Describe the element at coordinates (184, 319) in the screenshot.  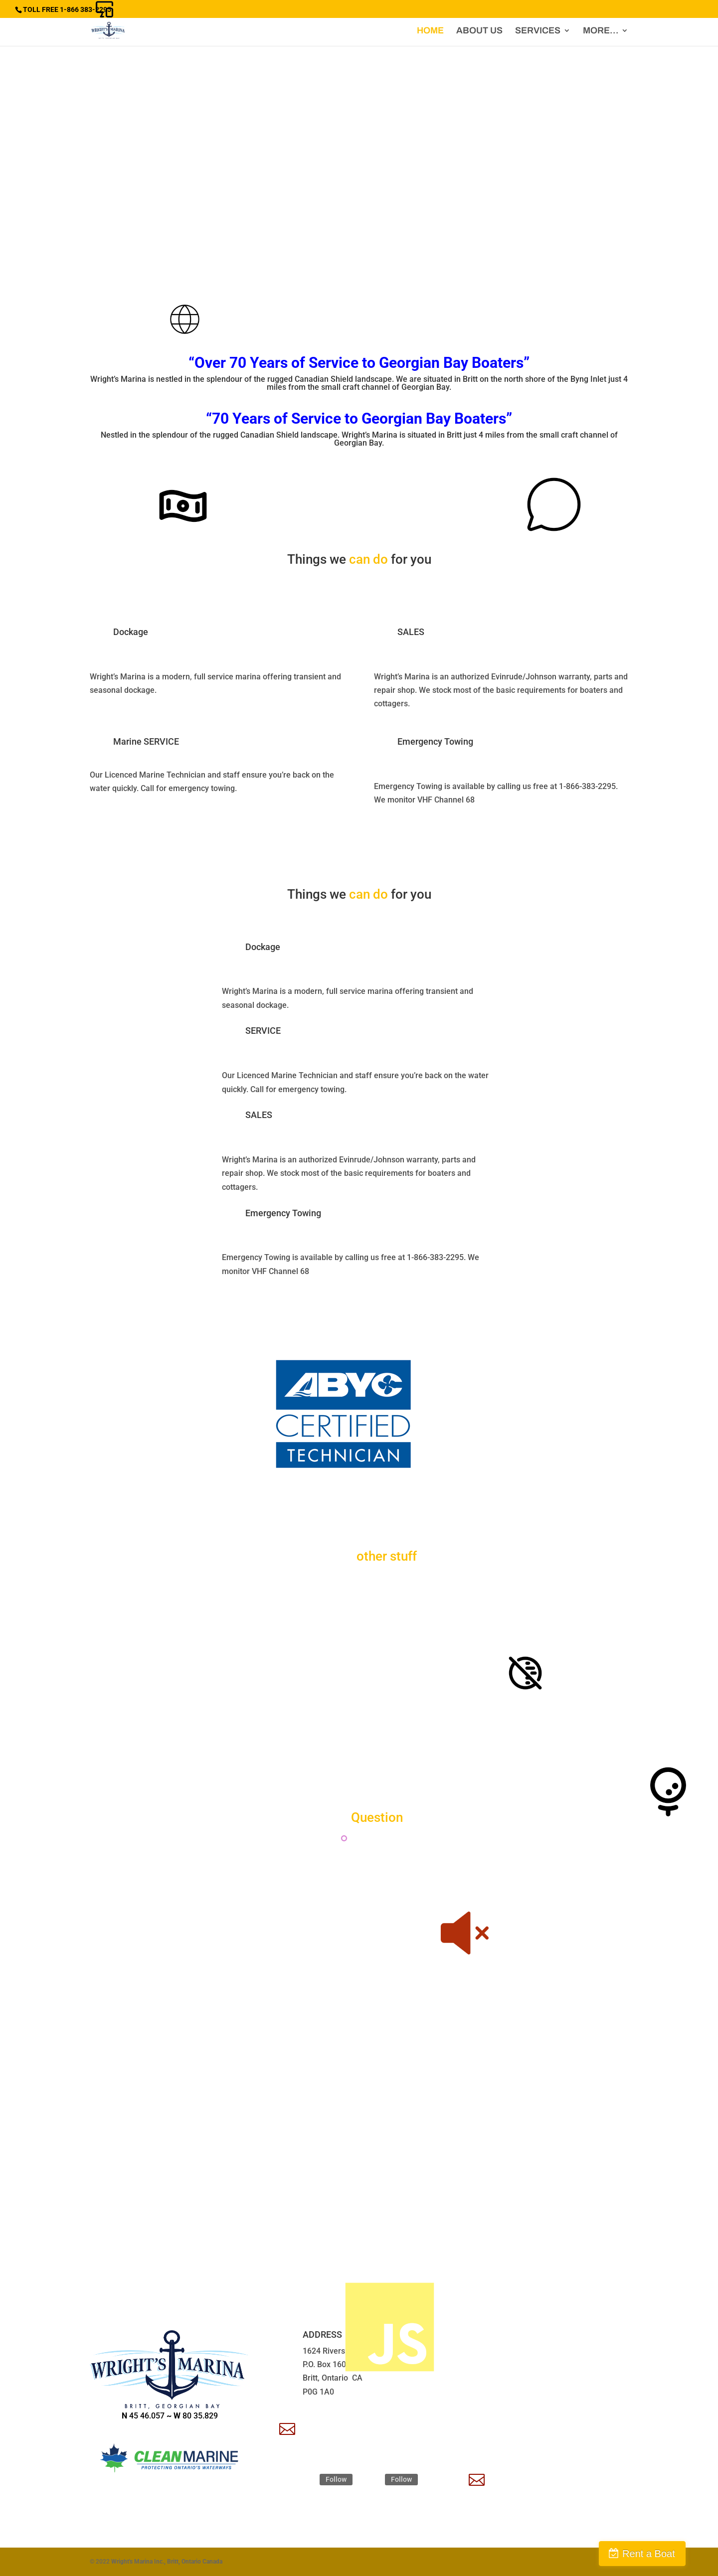
I see `switch to global or worldwide view` at that location.